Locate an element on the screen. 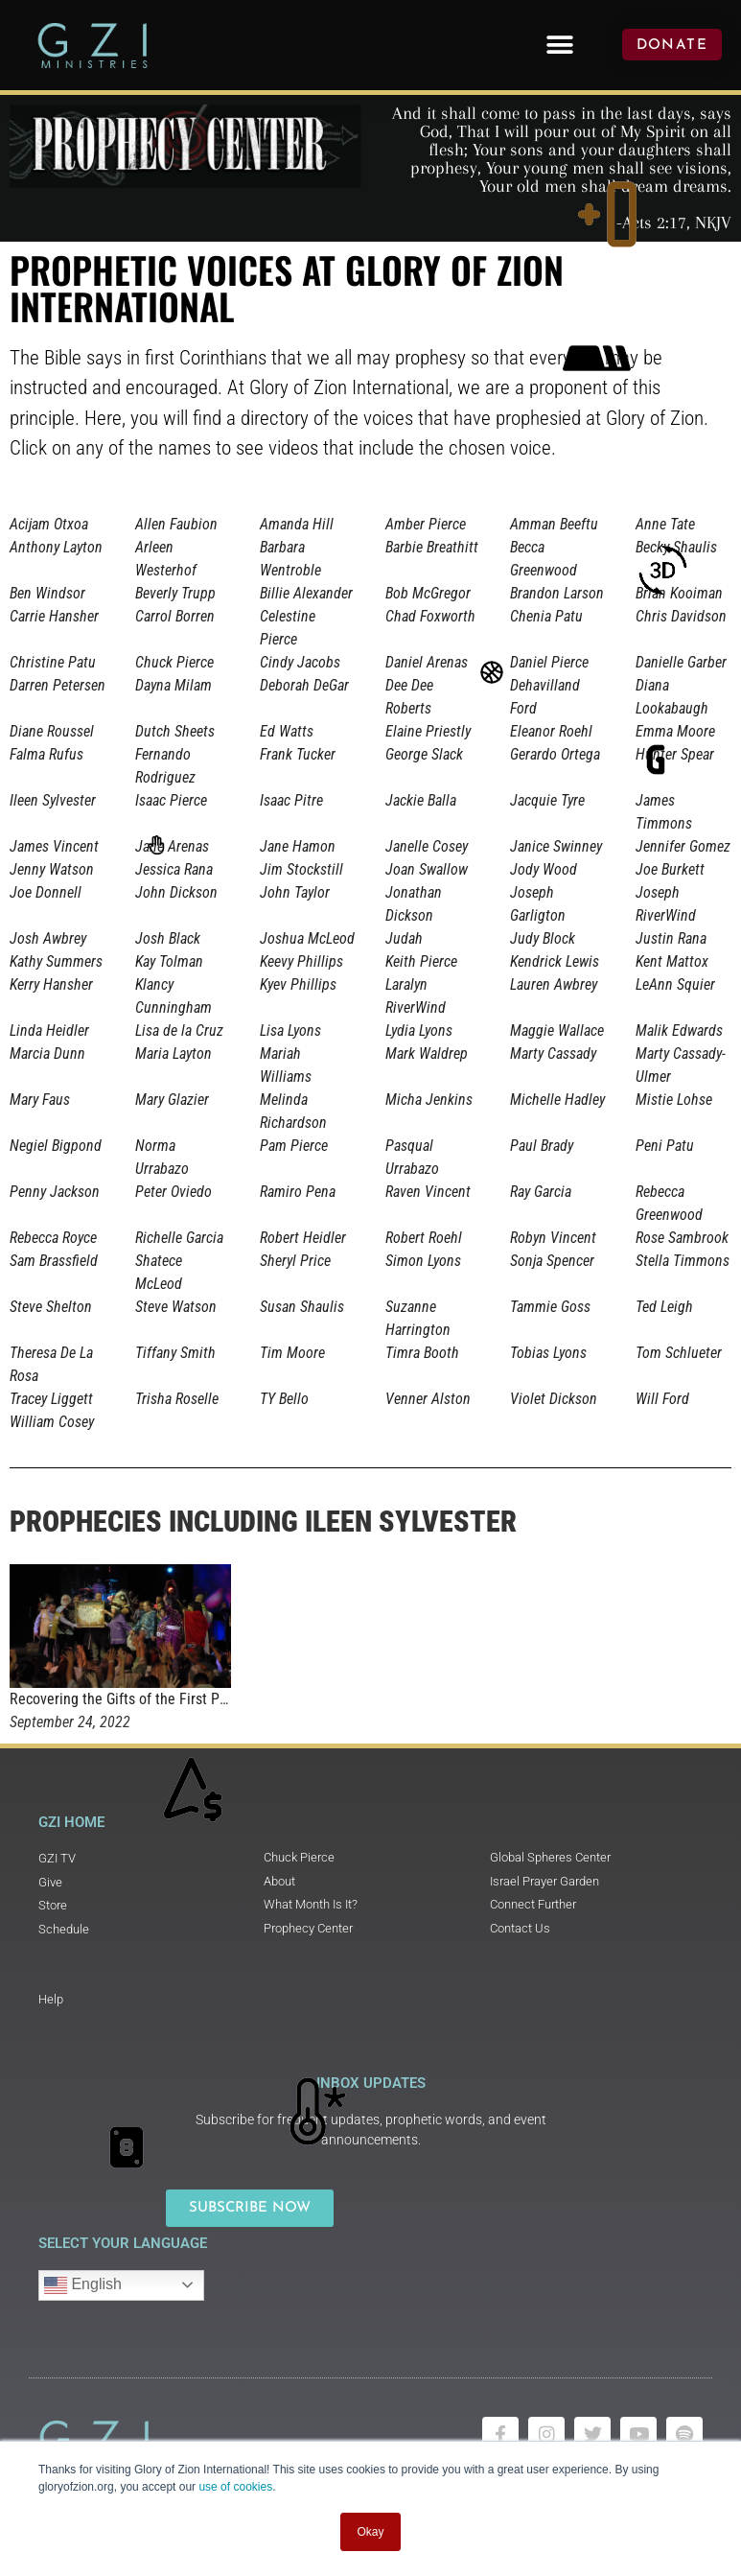  switch between open browser tabs is located at coordinates (596, 358).